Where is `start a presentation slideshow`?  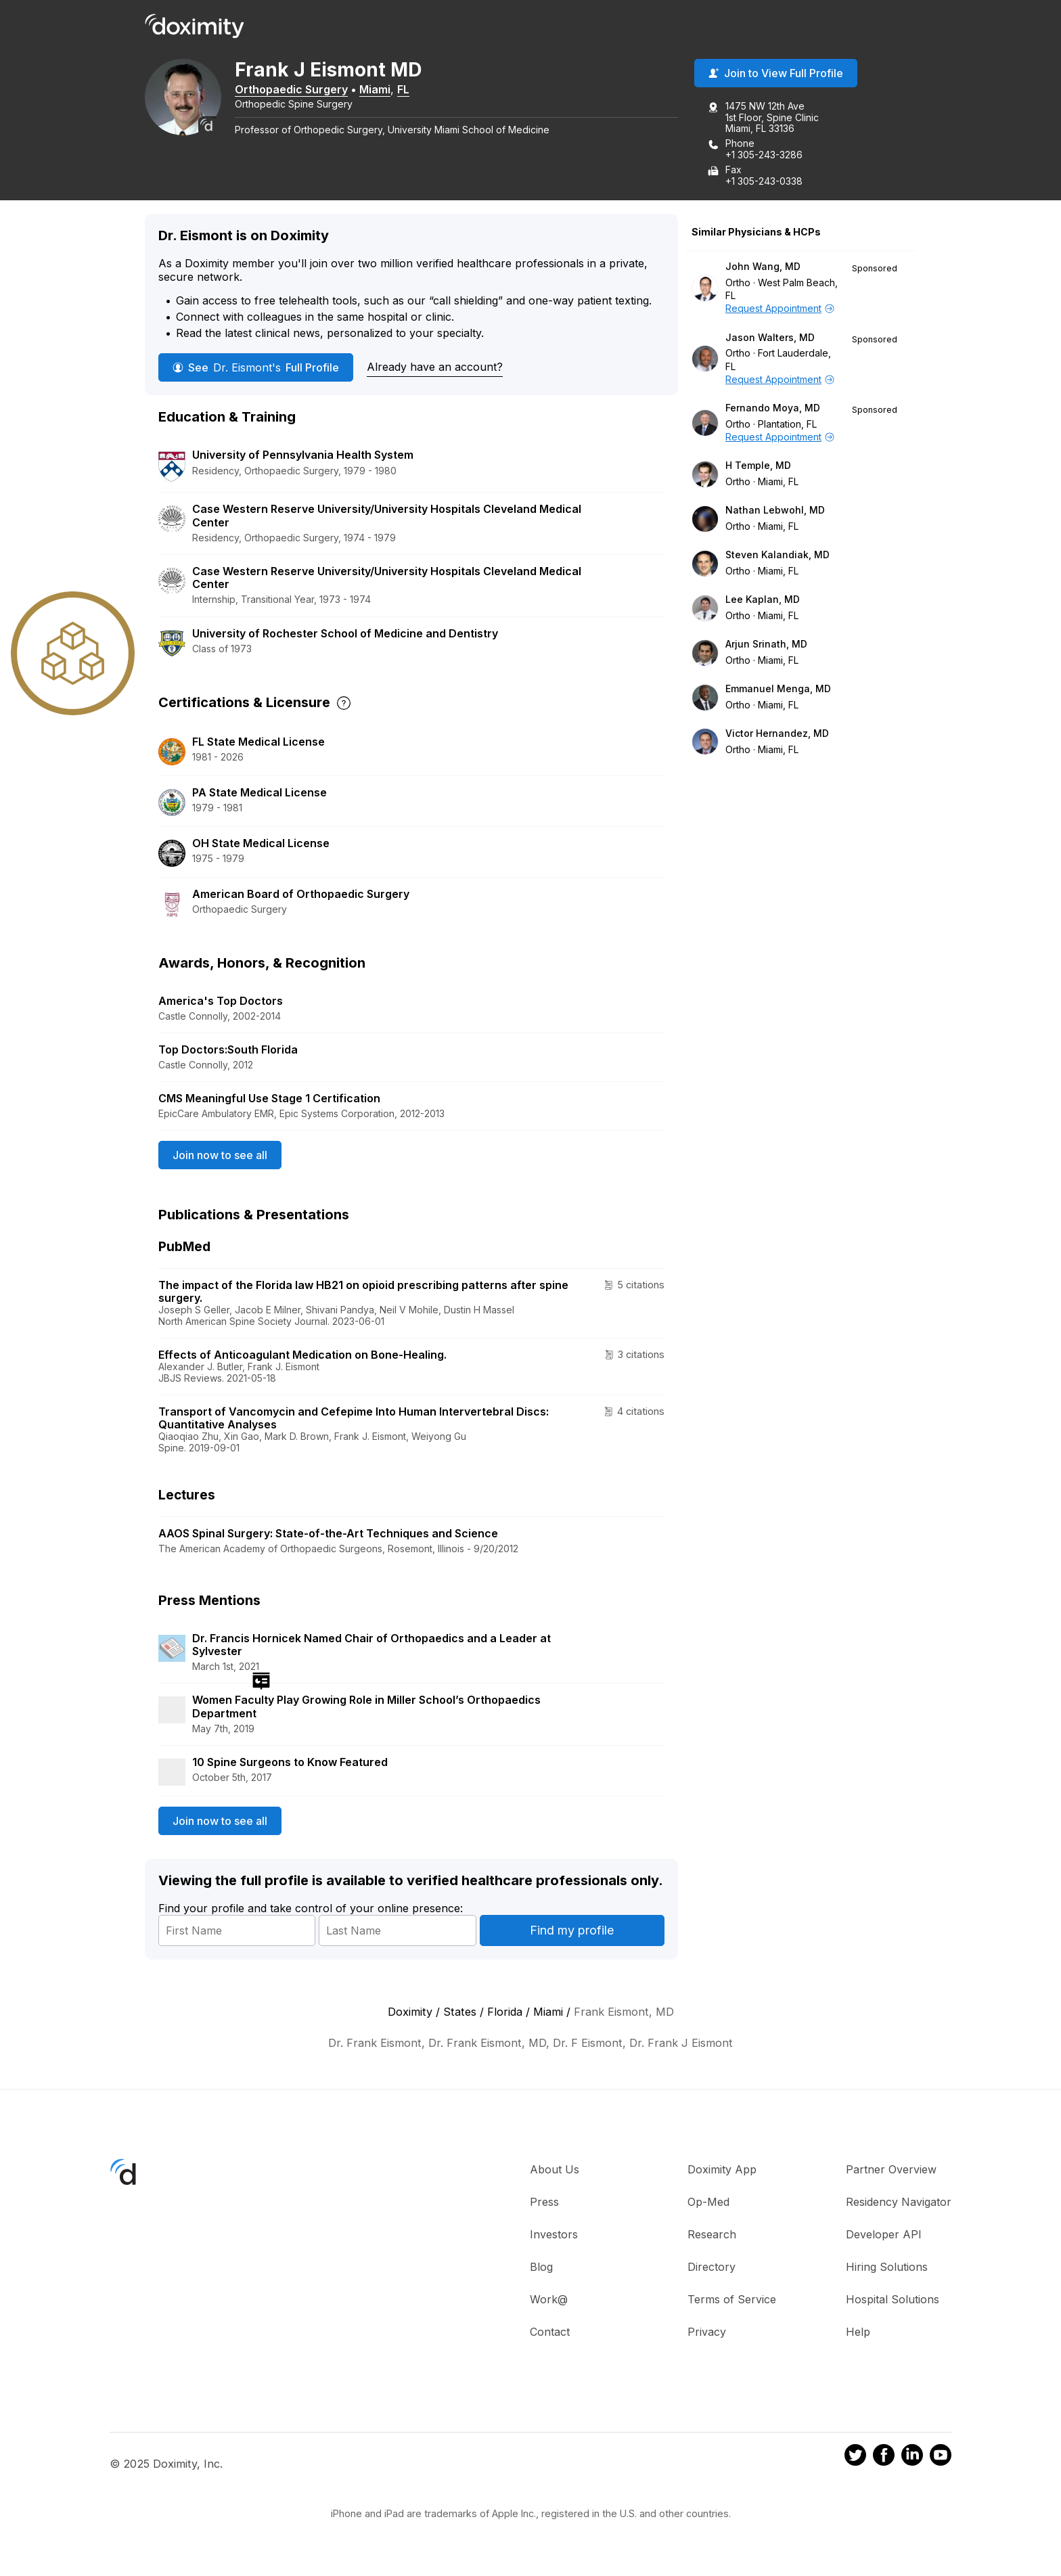
start a presentation slideshow is located at coordinates (261, 1680).